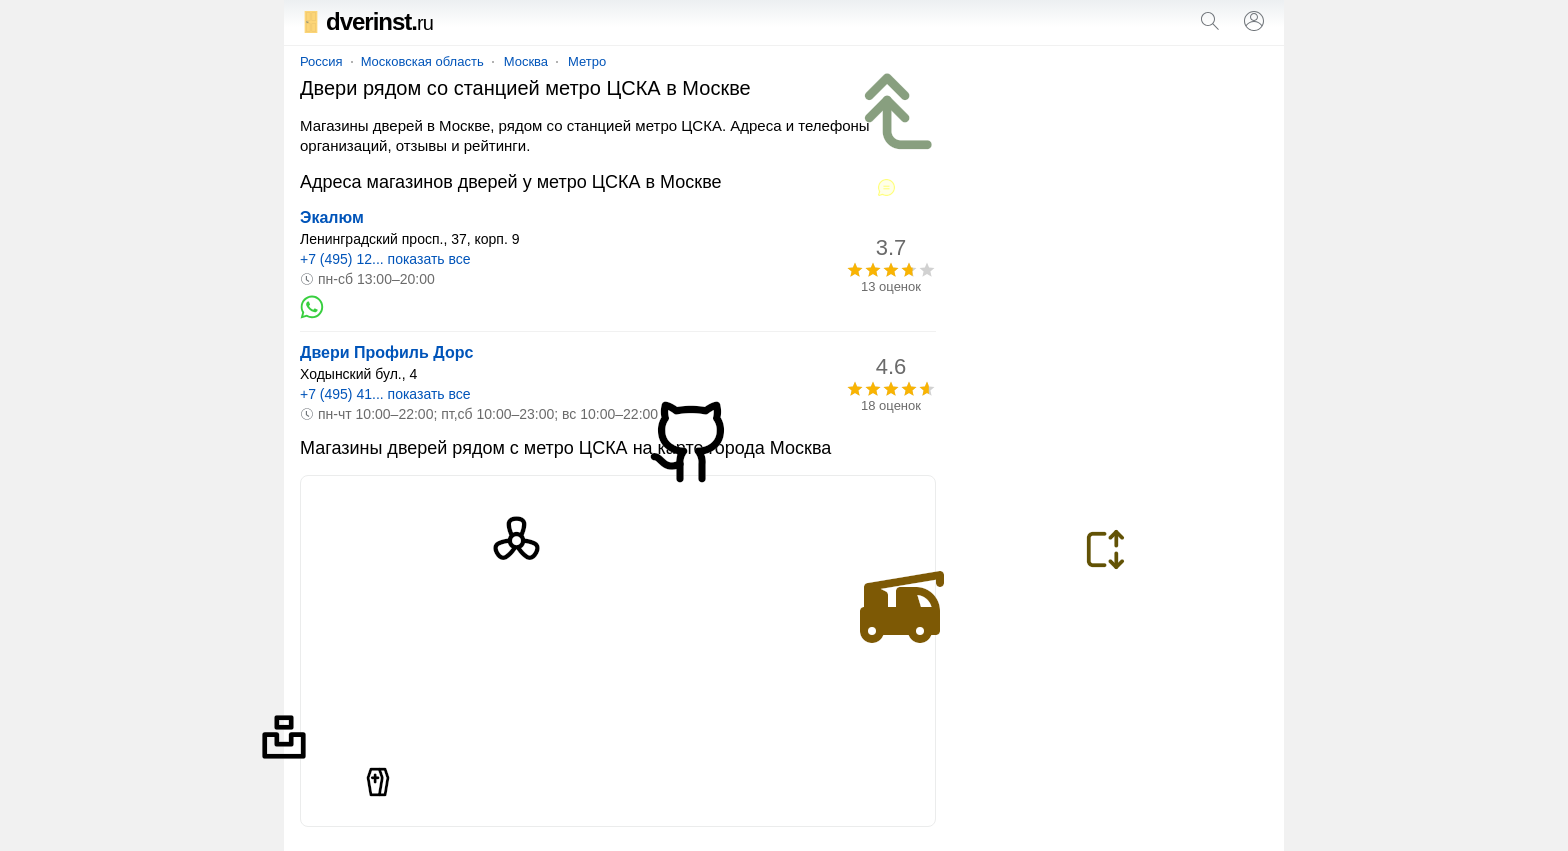 The image size is (1568, 851). I want to click on go back two levels in navigation, so click(900, 113).